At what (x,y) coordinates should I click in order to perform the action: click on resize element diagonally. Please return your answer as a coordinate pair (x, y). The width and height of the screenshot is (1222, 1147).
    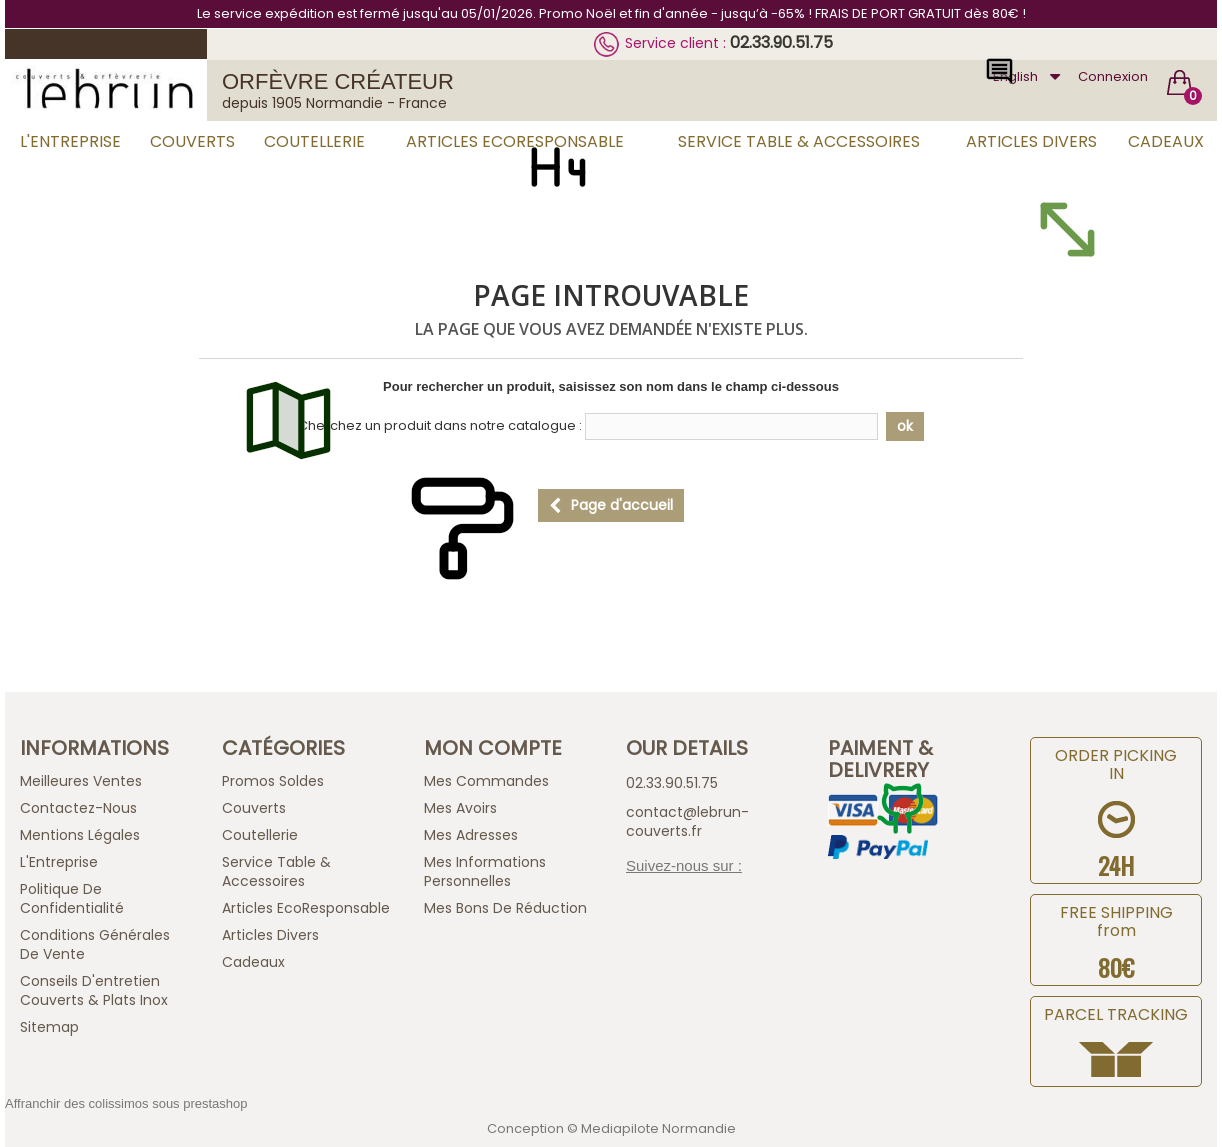
    Looking at the image, I should click on (1067, 229).